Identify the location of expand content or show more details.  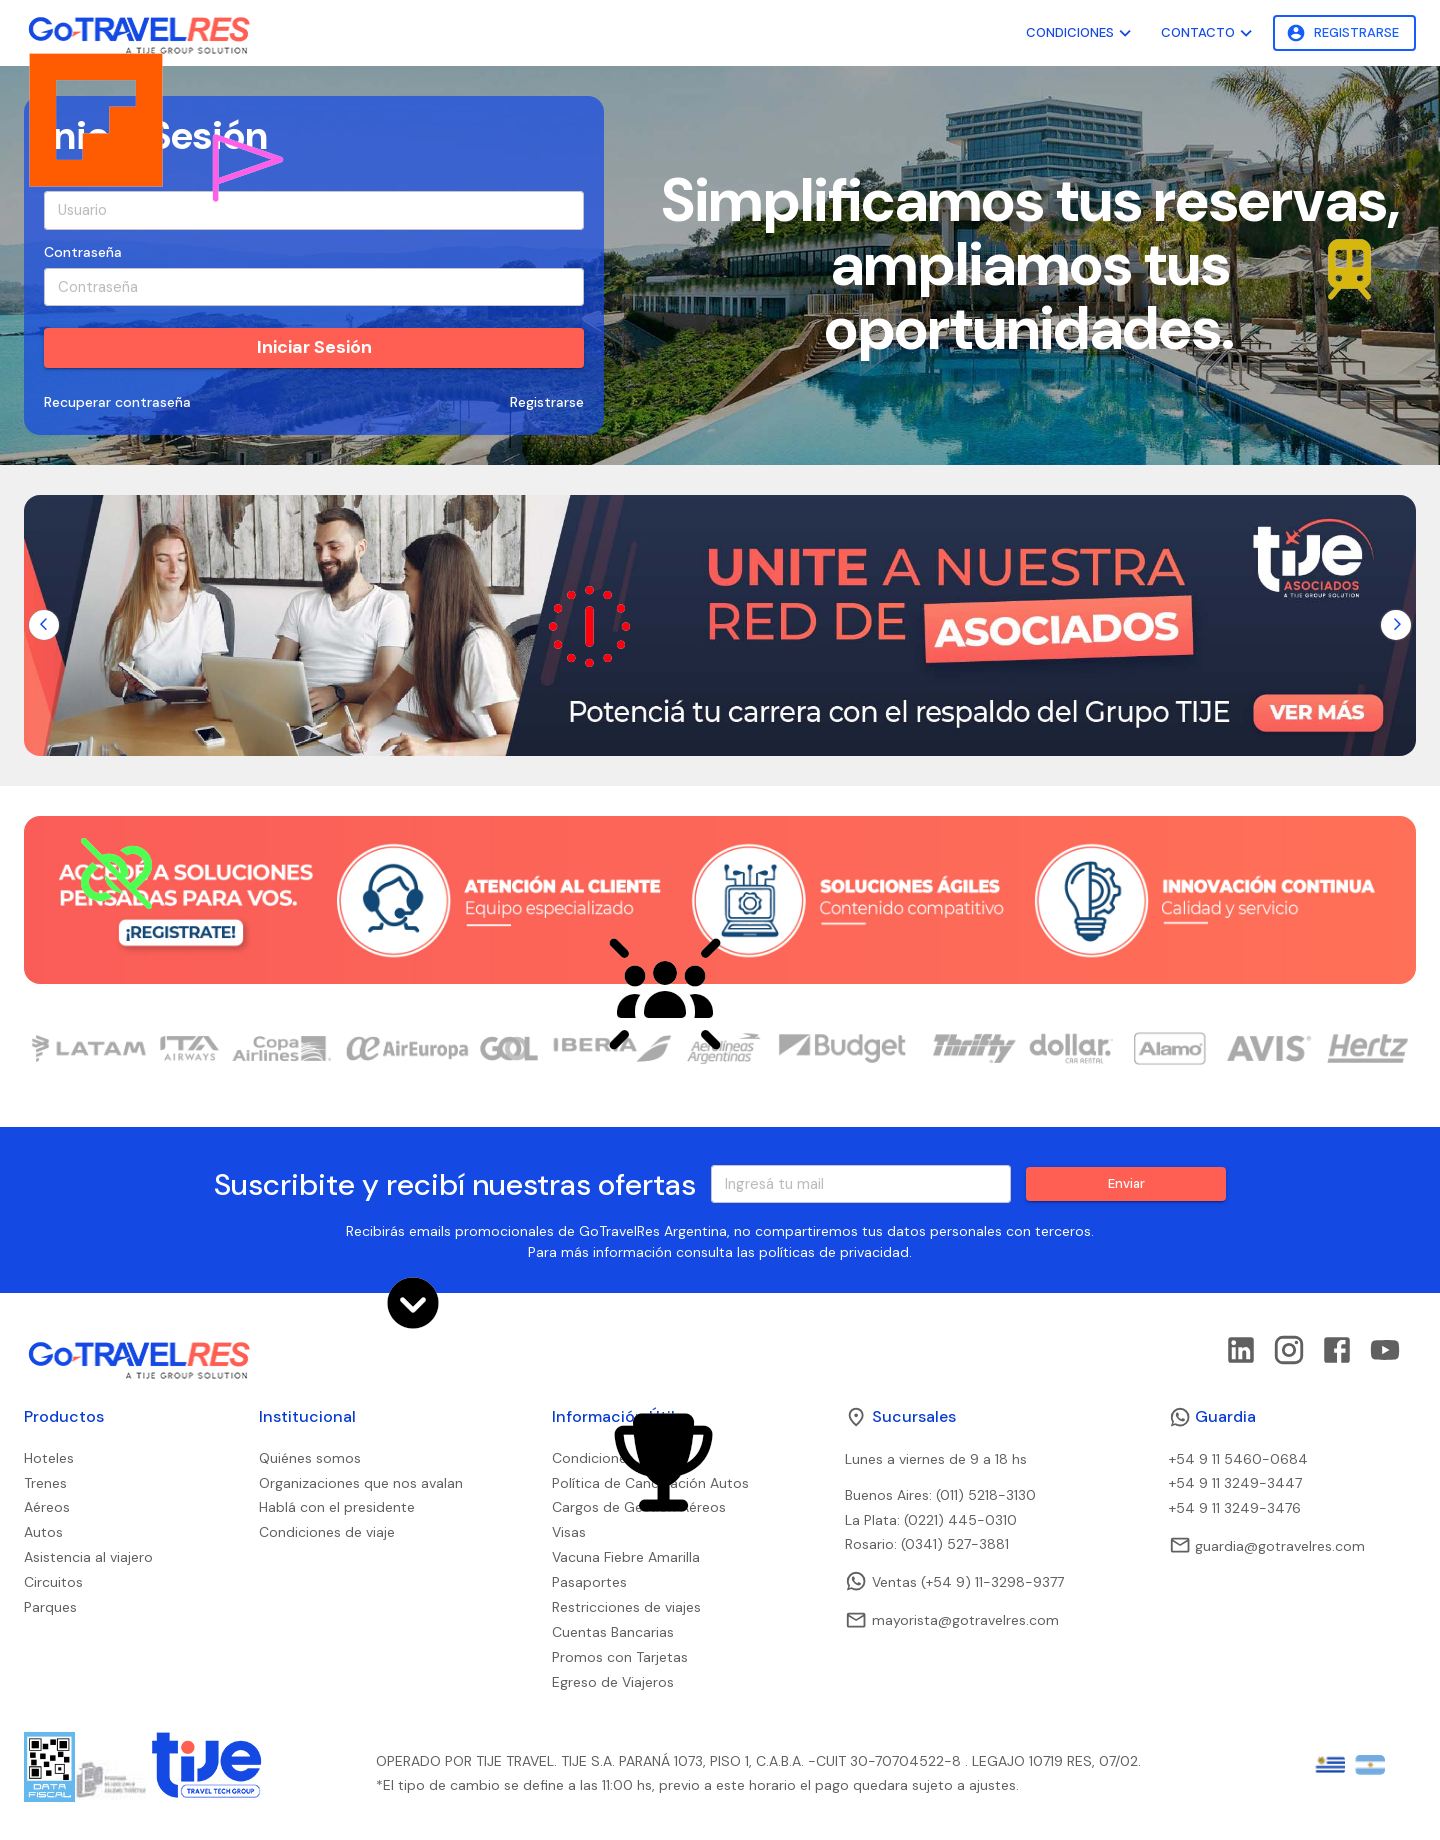
(413, 1303).